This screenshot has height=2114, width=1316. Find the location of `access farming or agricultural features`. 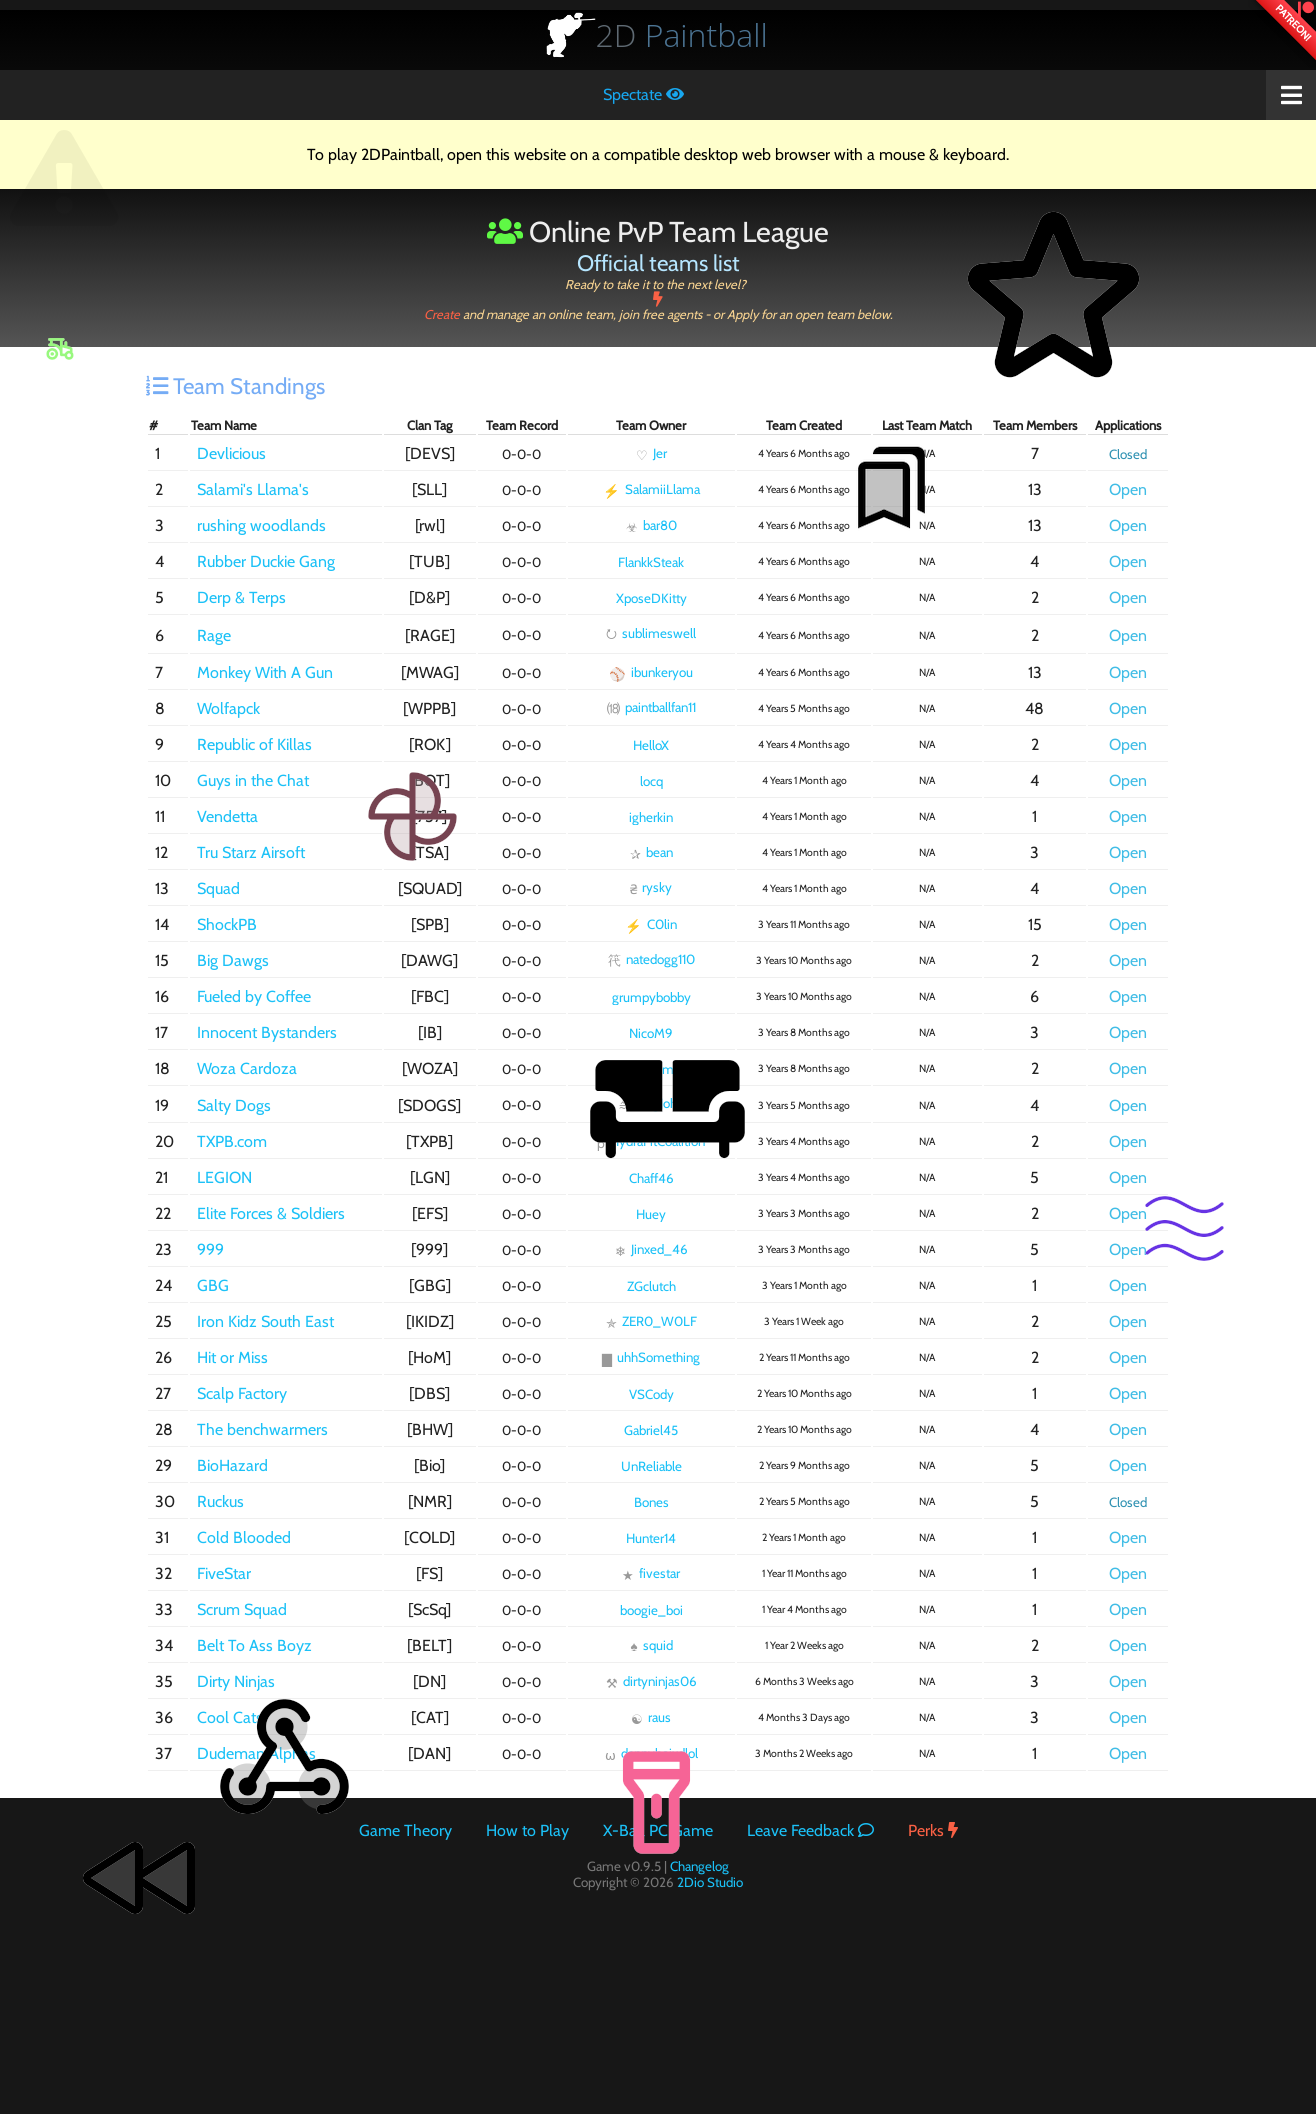

access farming or agricultural features is located at coordinates (59, 348).